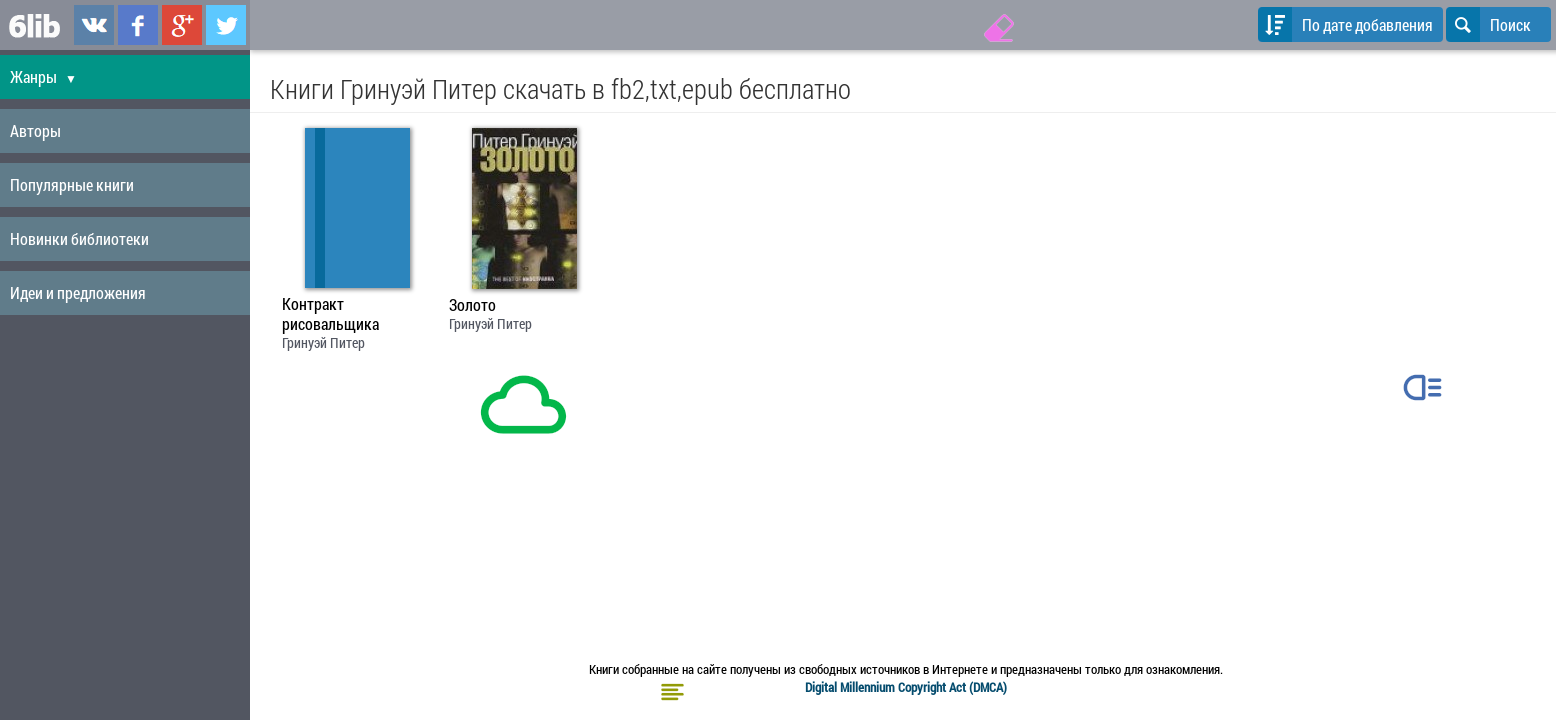  What do you see at coordinates (523, 406) in the screenshot?
I see `access cloud storage` at bounding box center [523, 406].